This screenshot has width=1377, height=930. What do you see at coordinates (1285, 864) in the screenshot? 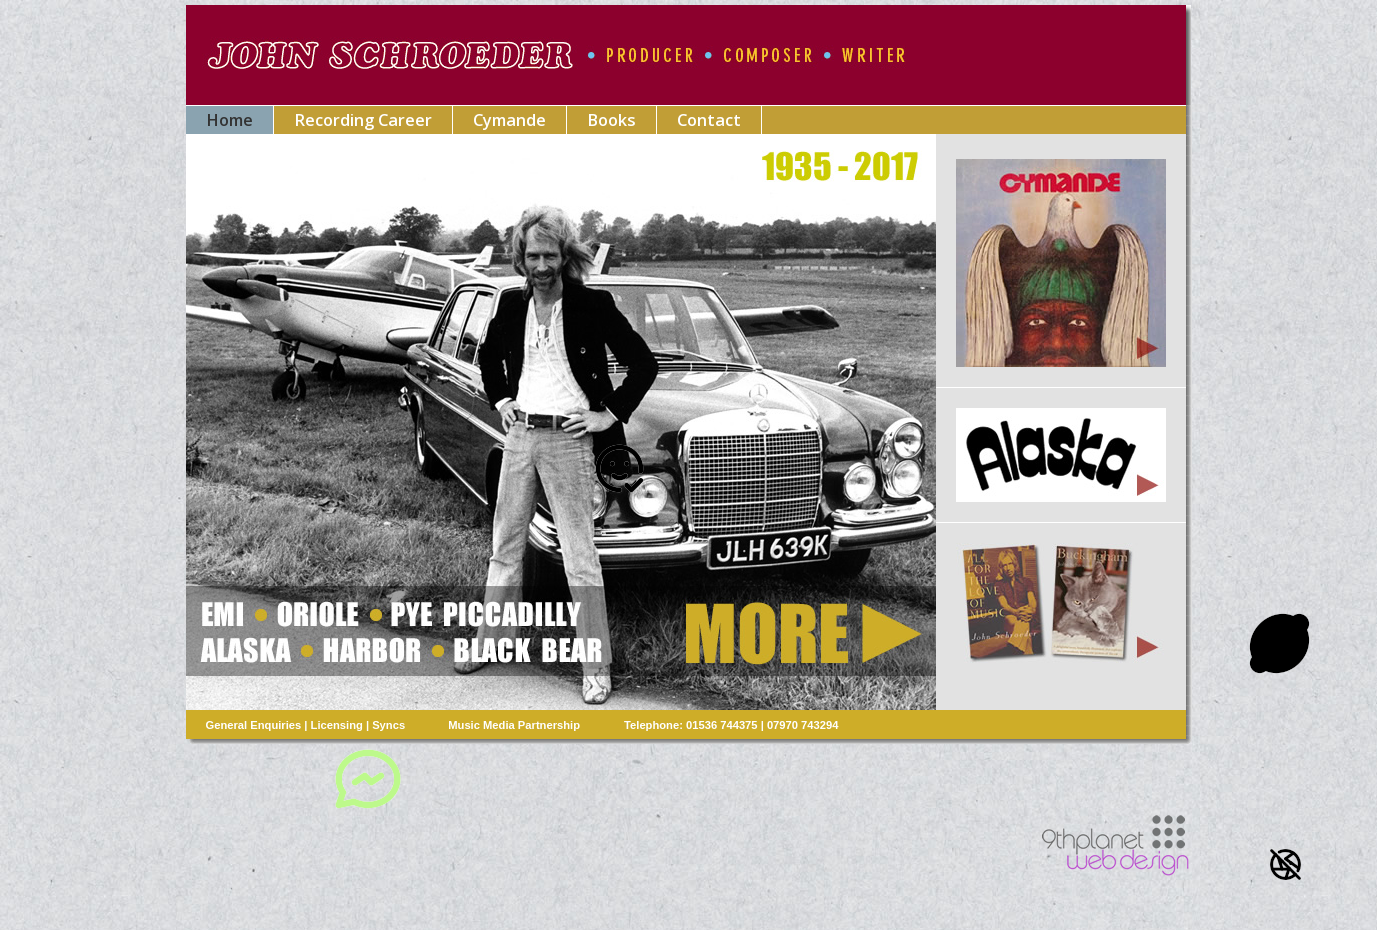
I see `camera aperture disabled` at bounding box center [1285, 864].